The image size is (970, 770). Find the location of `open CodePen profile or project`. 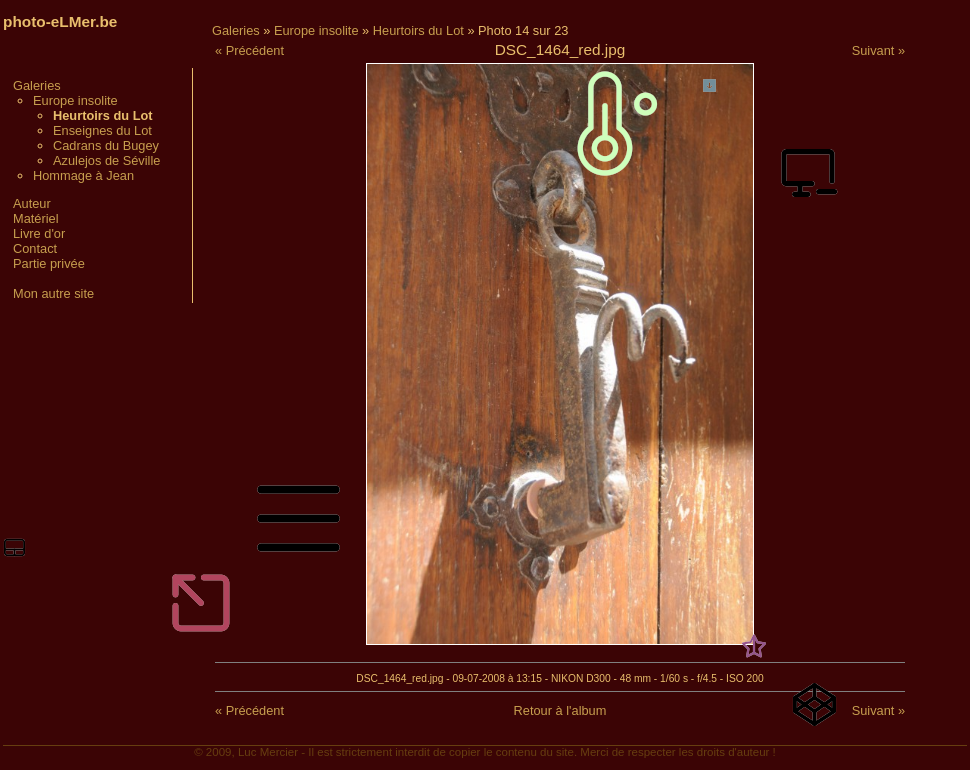

open CodePen profile or project is located at coordinates (814, 704).